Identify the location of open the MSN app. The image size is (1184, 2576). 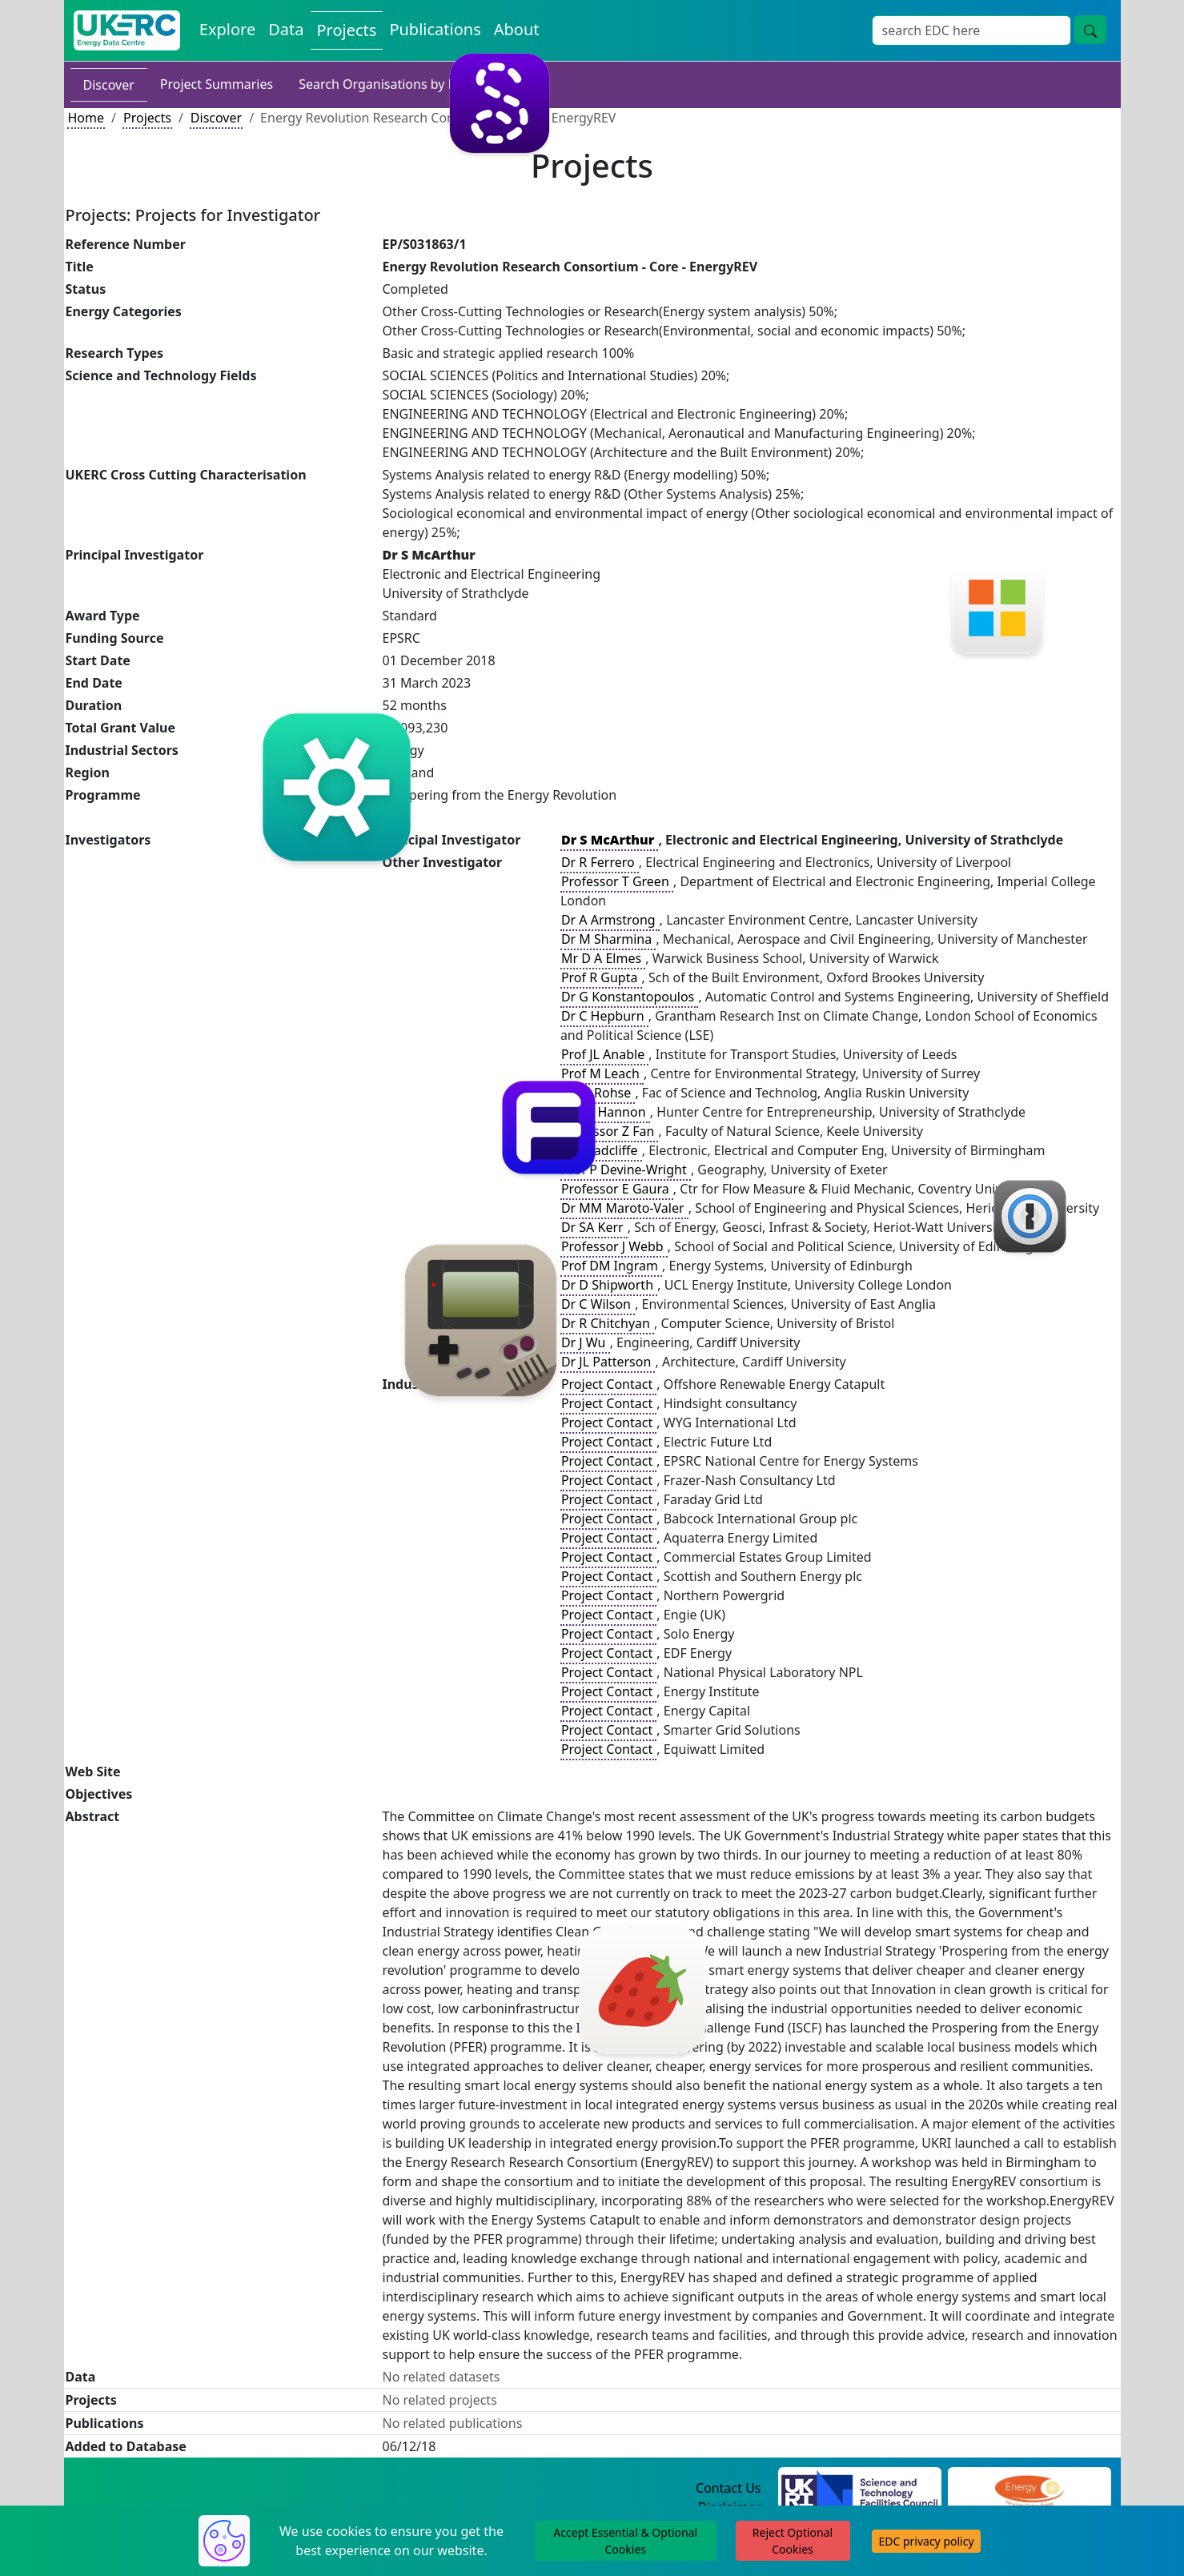
(997, 608).